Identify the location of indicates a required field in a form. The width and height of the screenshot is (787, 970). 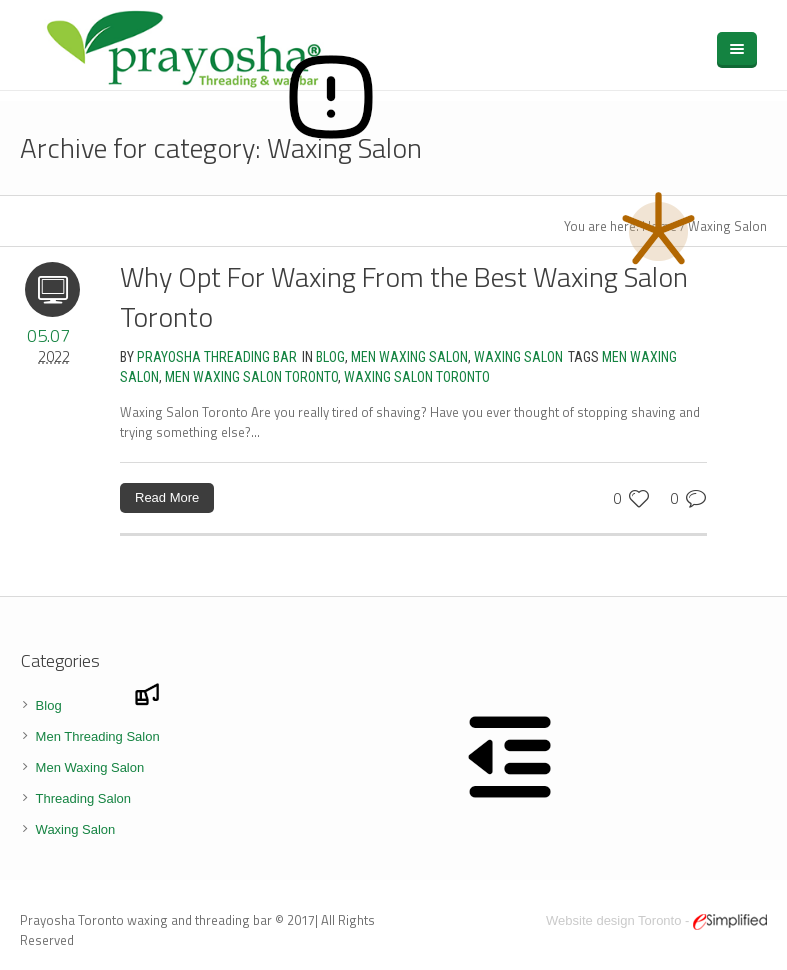
(658, 231).